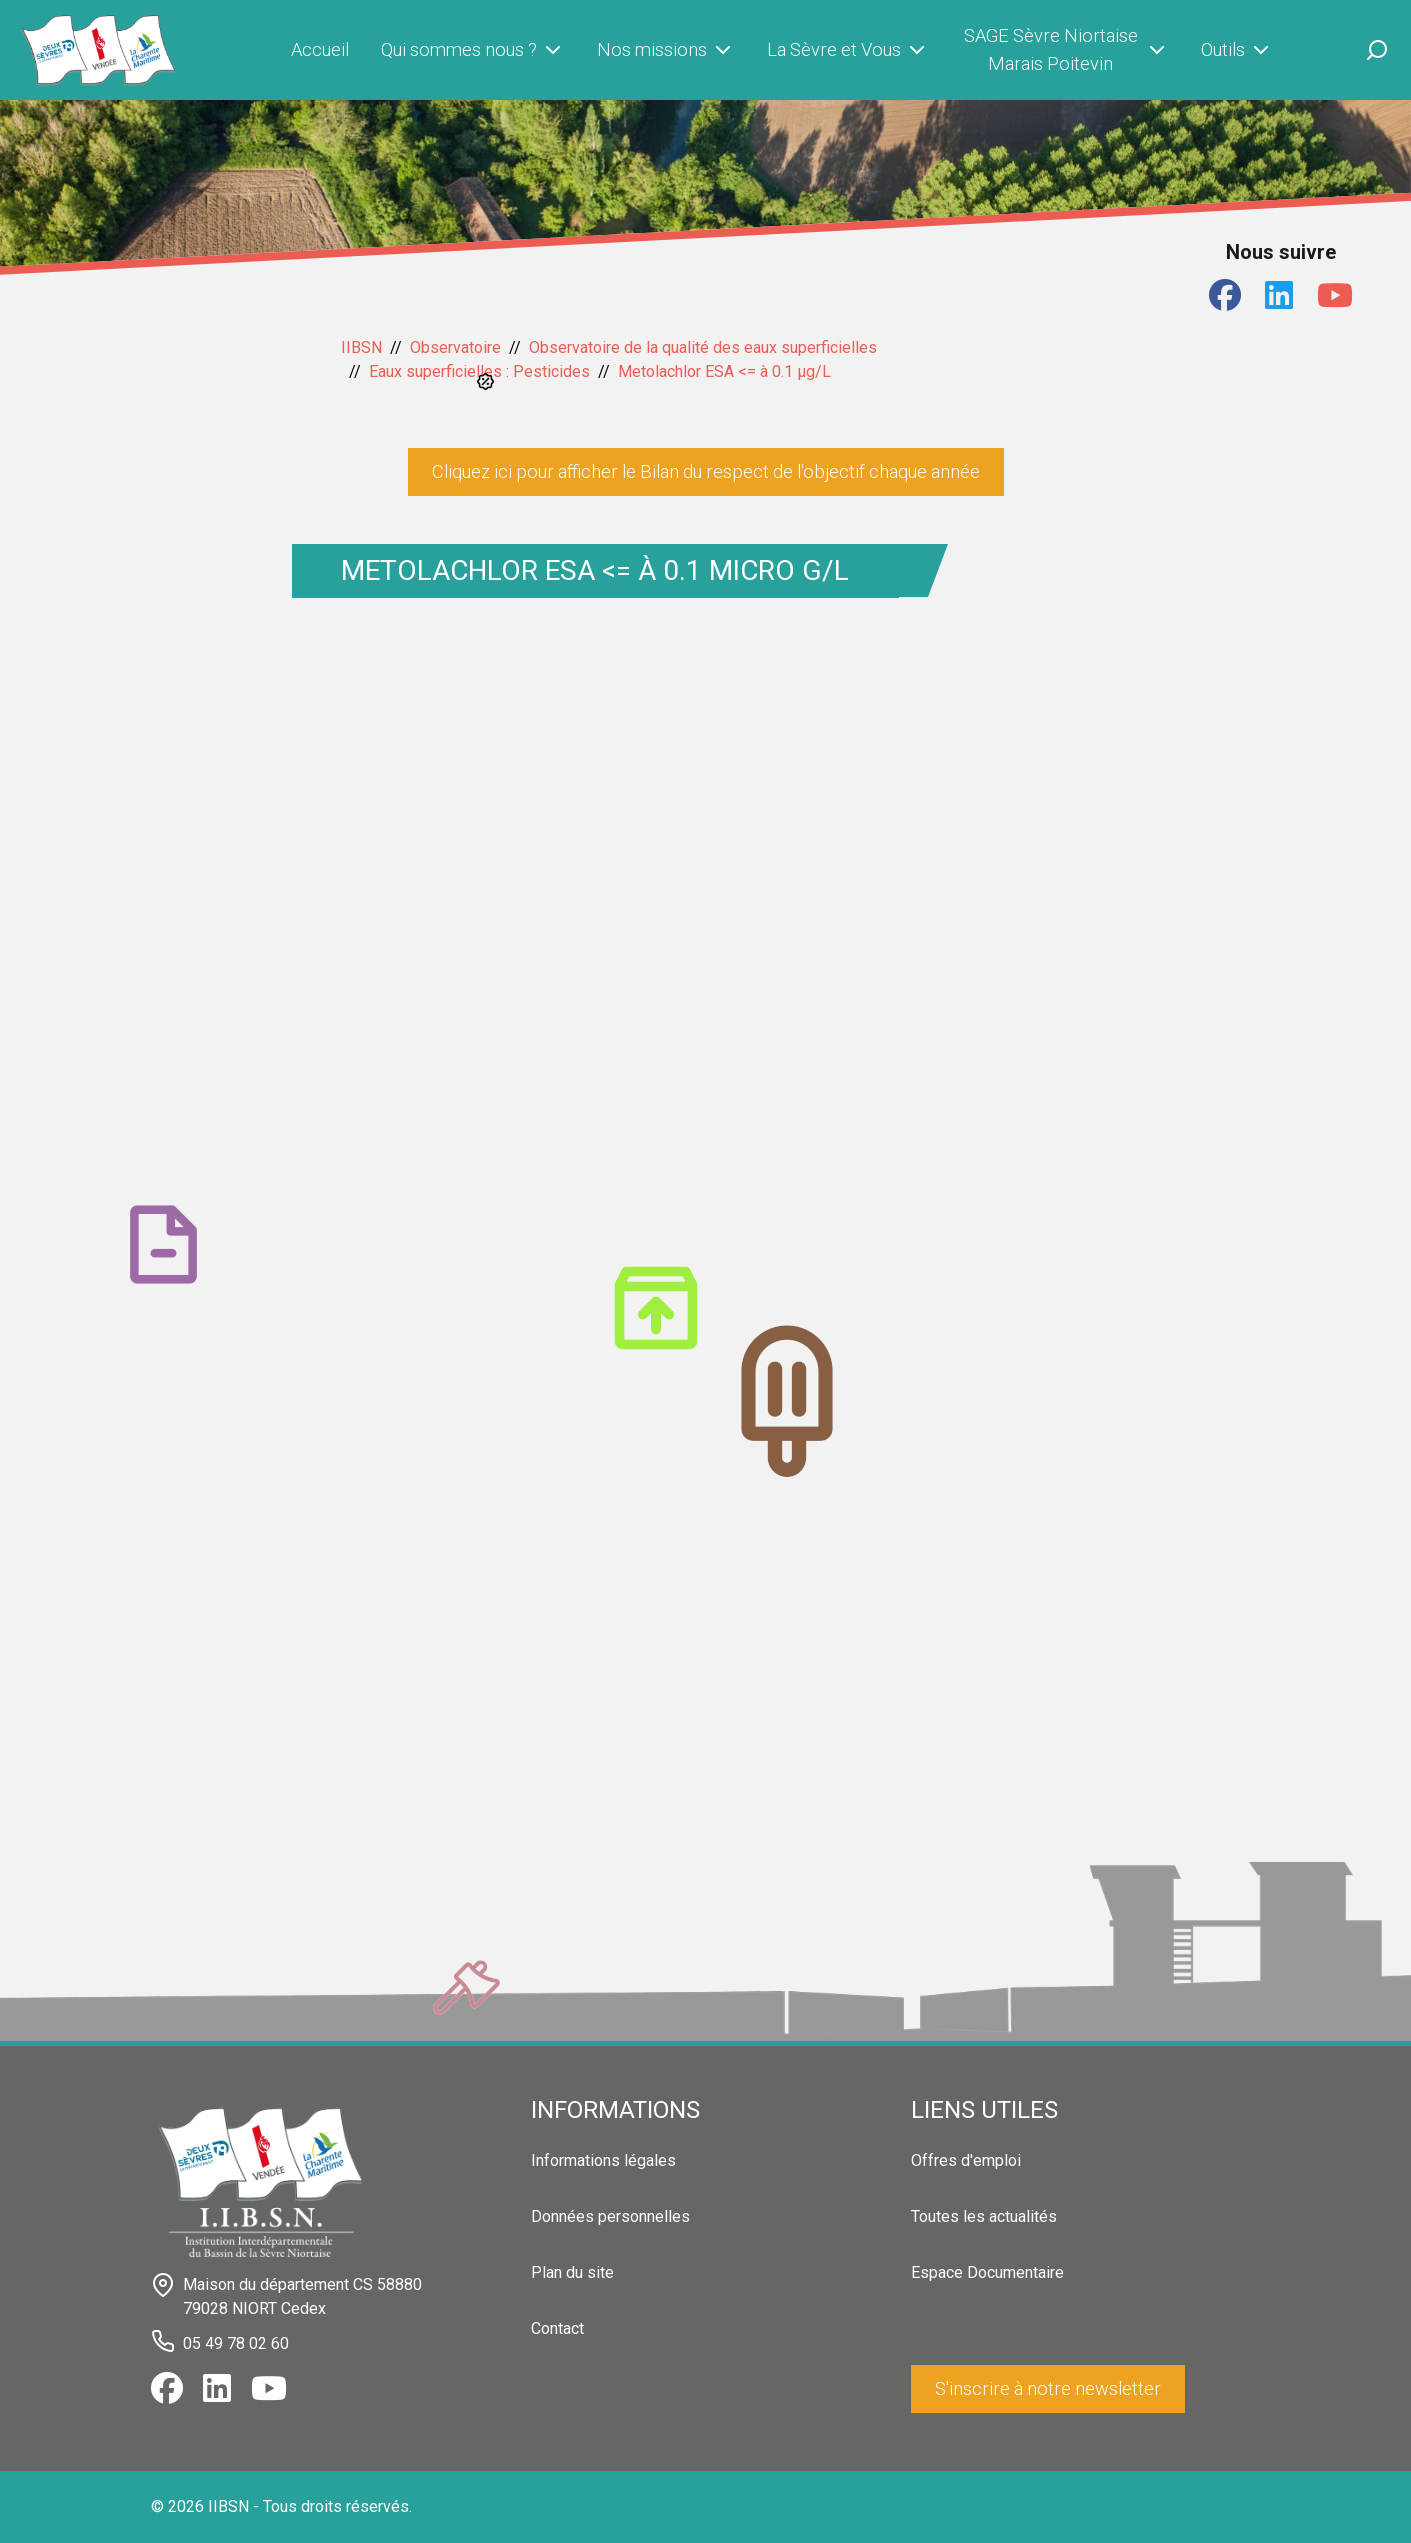 The width and height of the screenshot is (1411, 2543). I want to click on view available discounts or promotions, so click(485, 381).